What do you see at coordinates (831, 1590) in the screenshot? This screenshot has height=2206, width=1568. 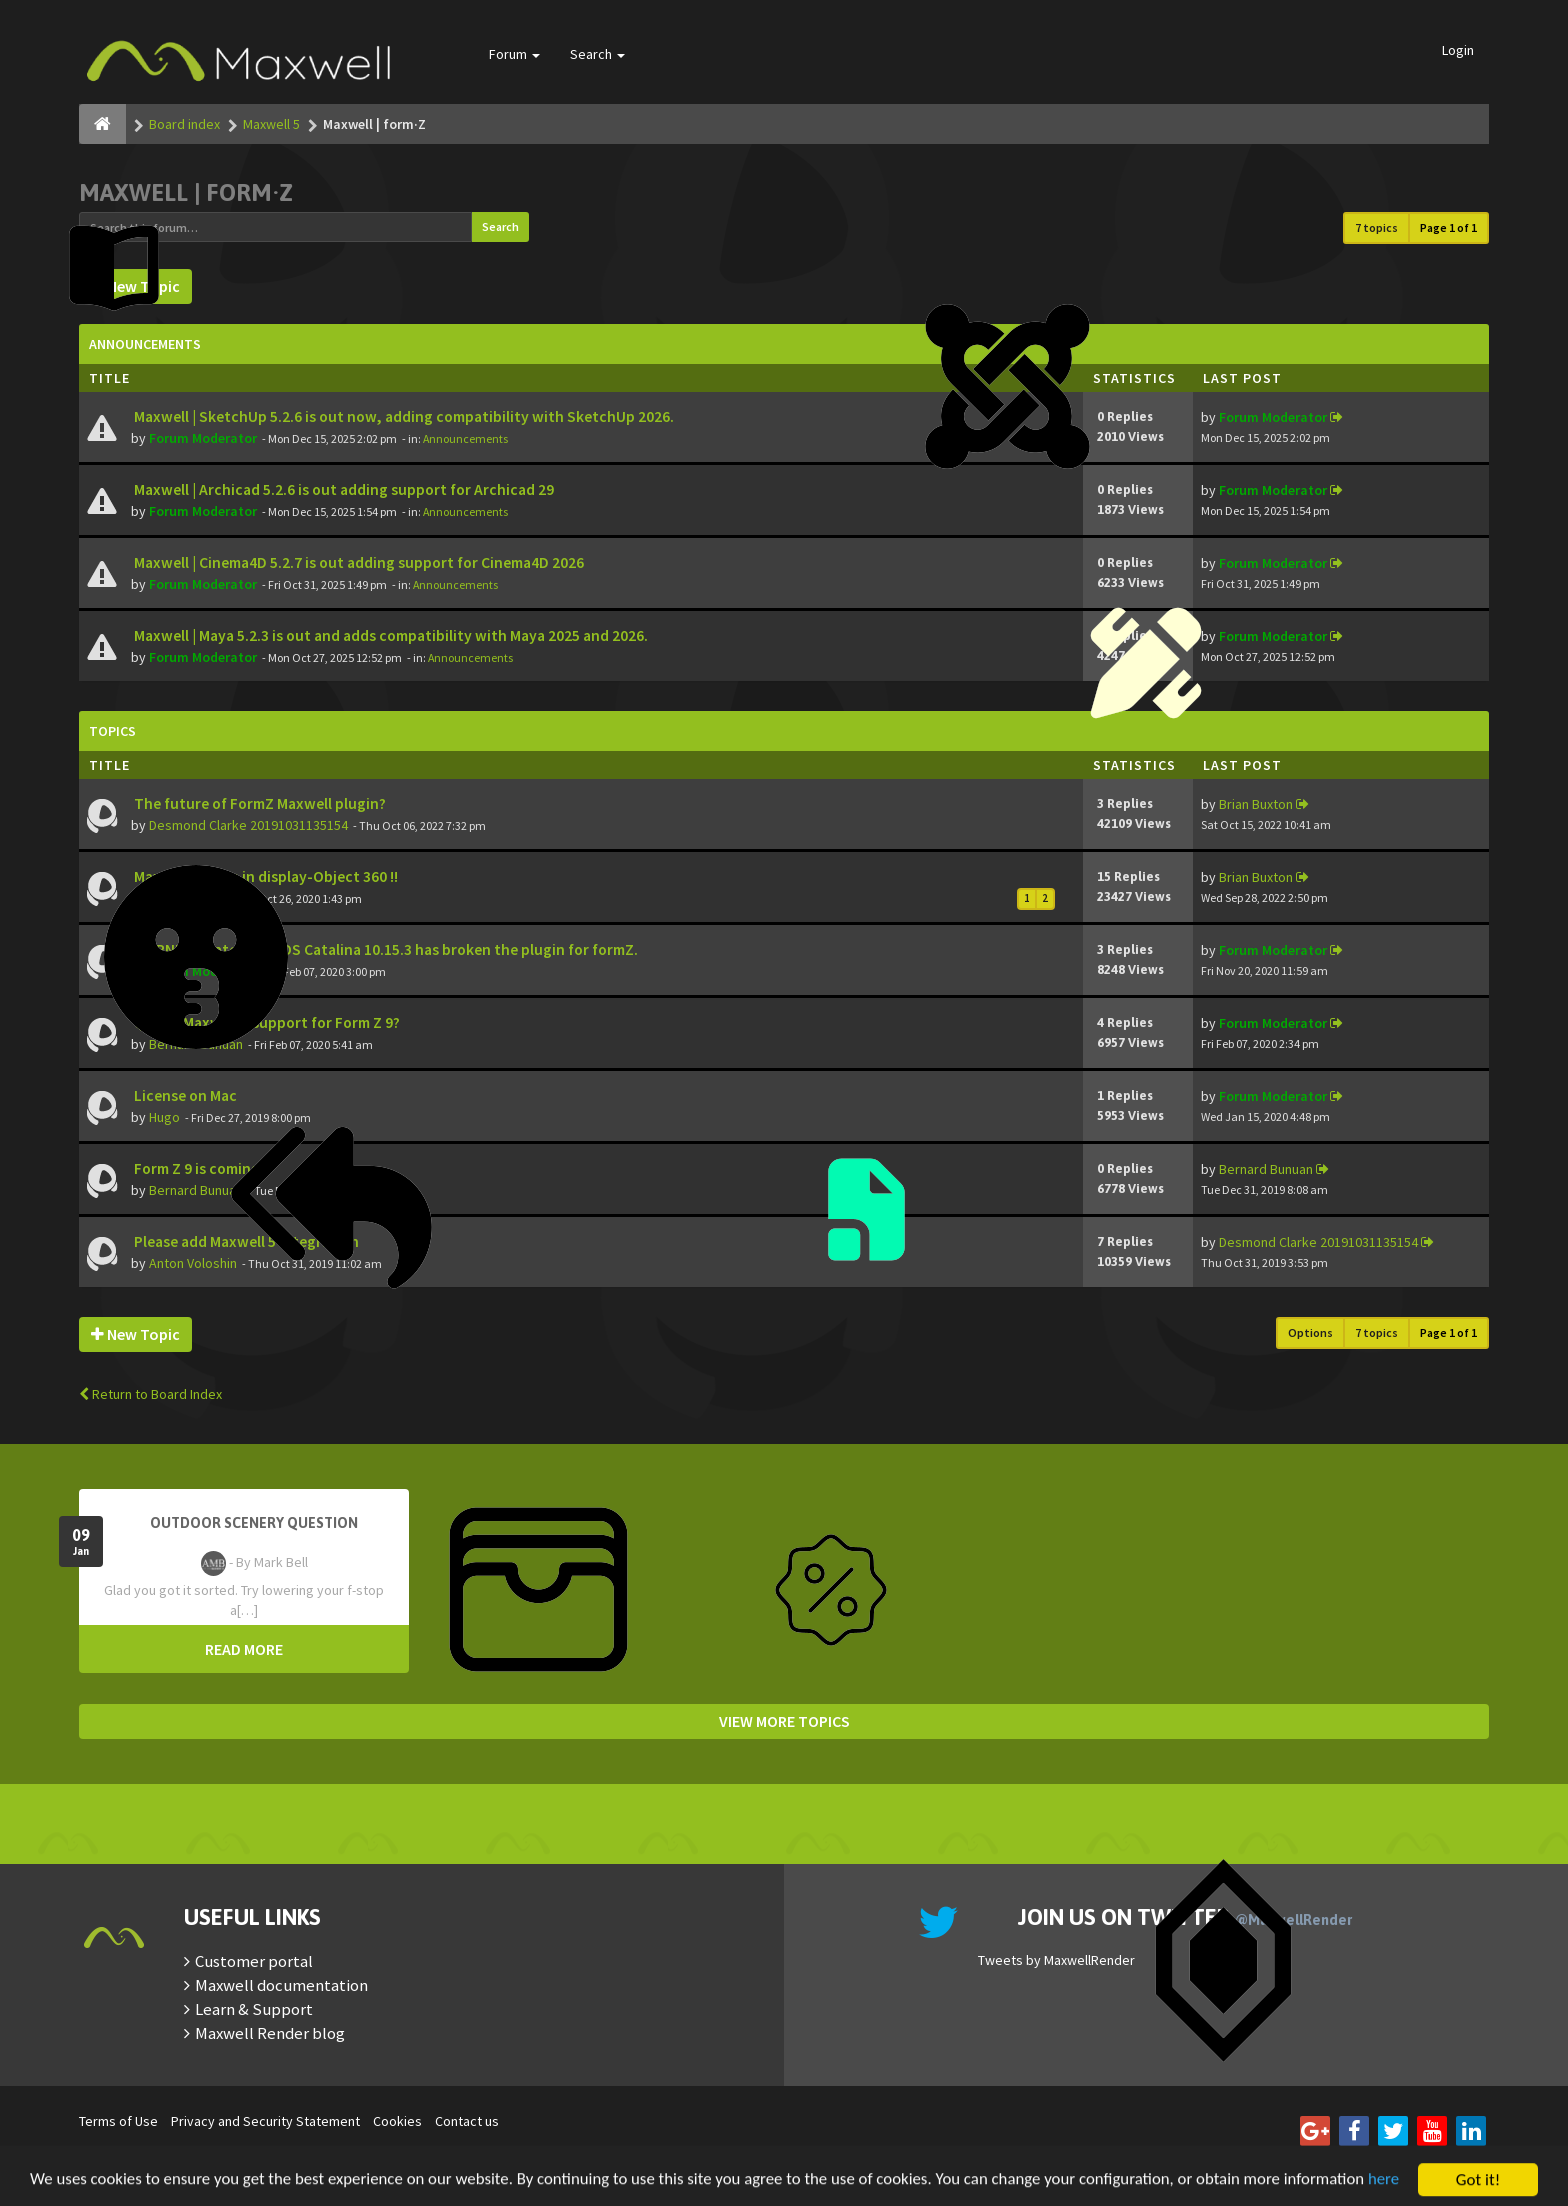 I see `view available discounts or promotions` at bounding box center [831, 1590].